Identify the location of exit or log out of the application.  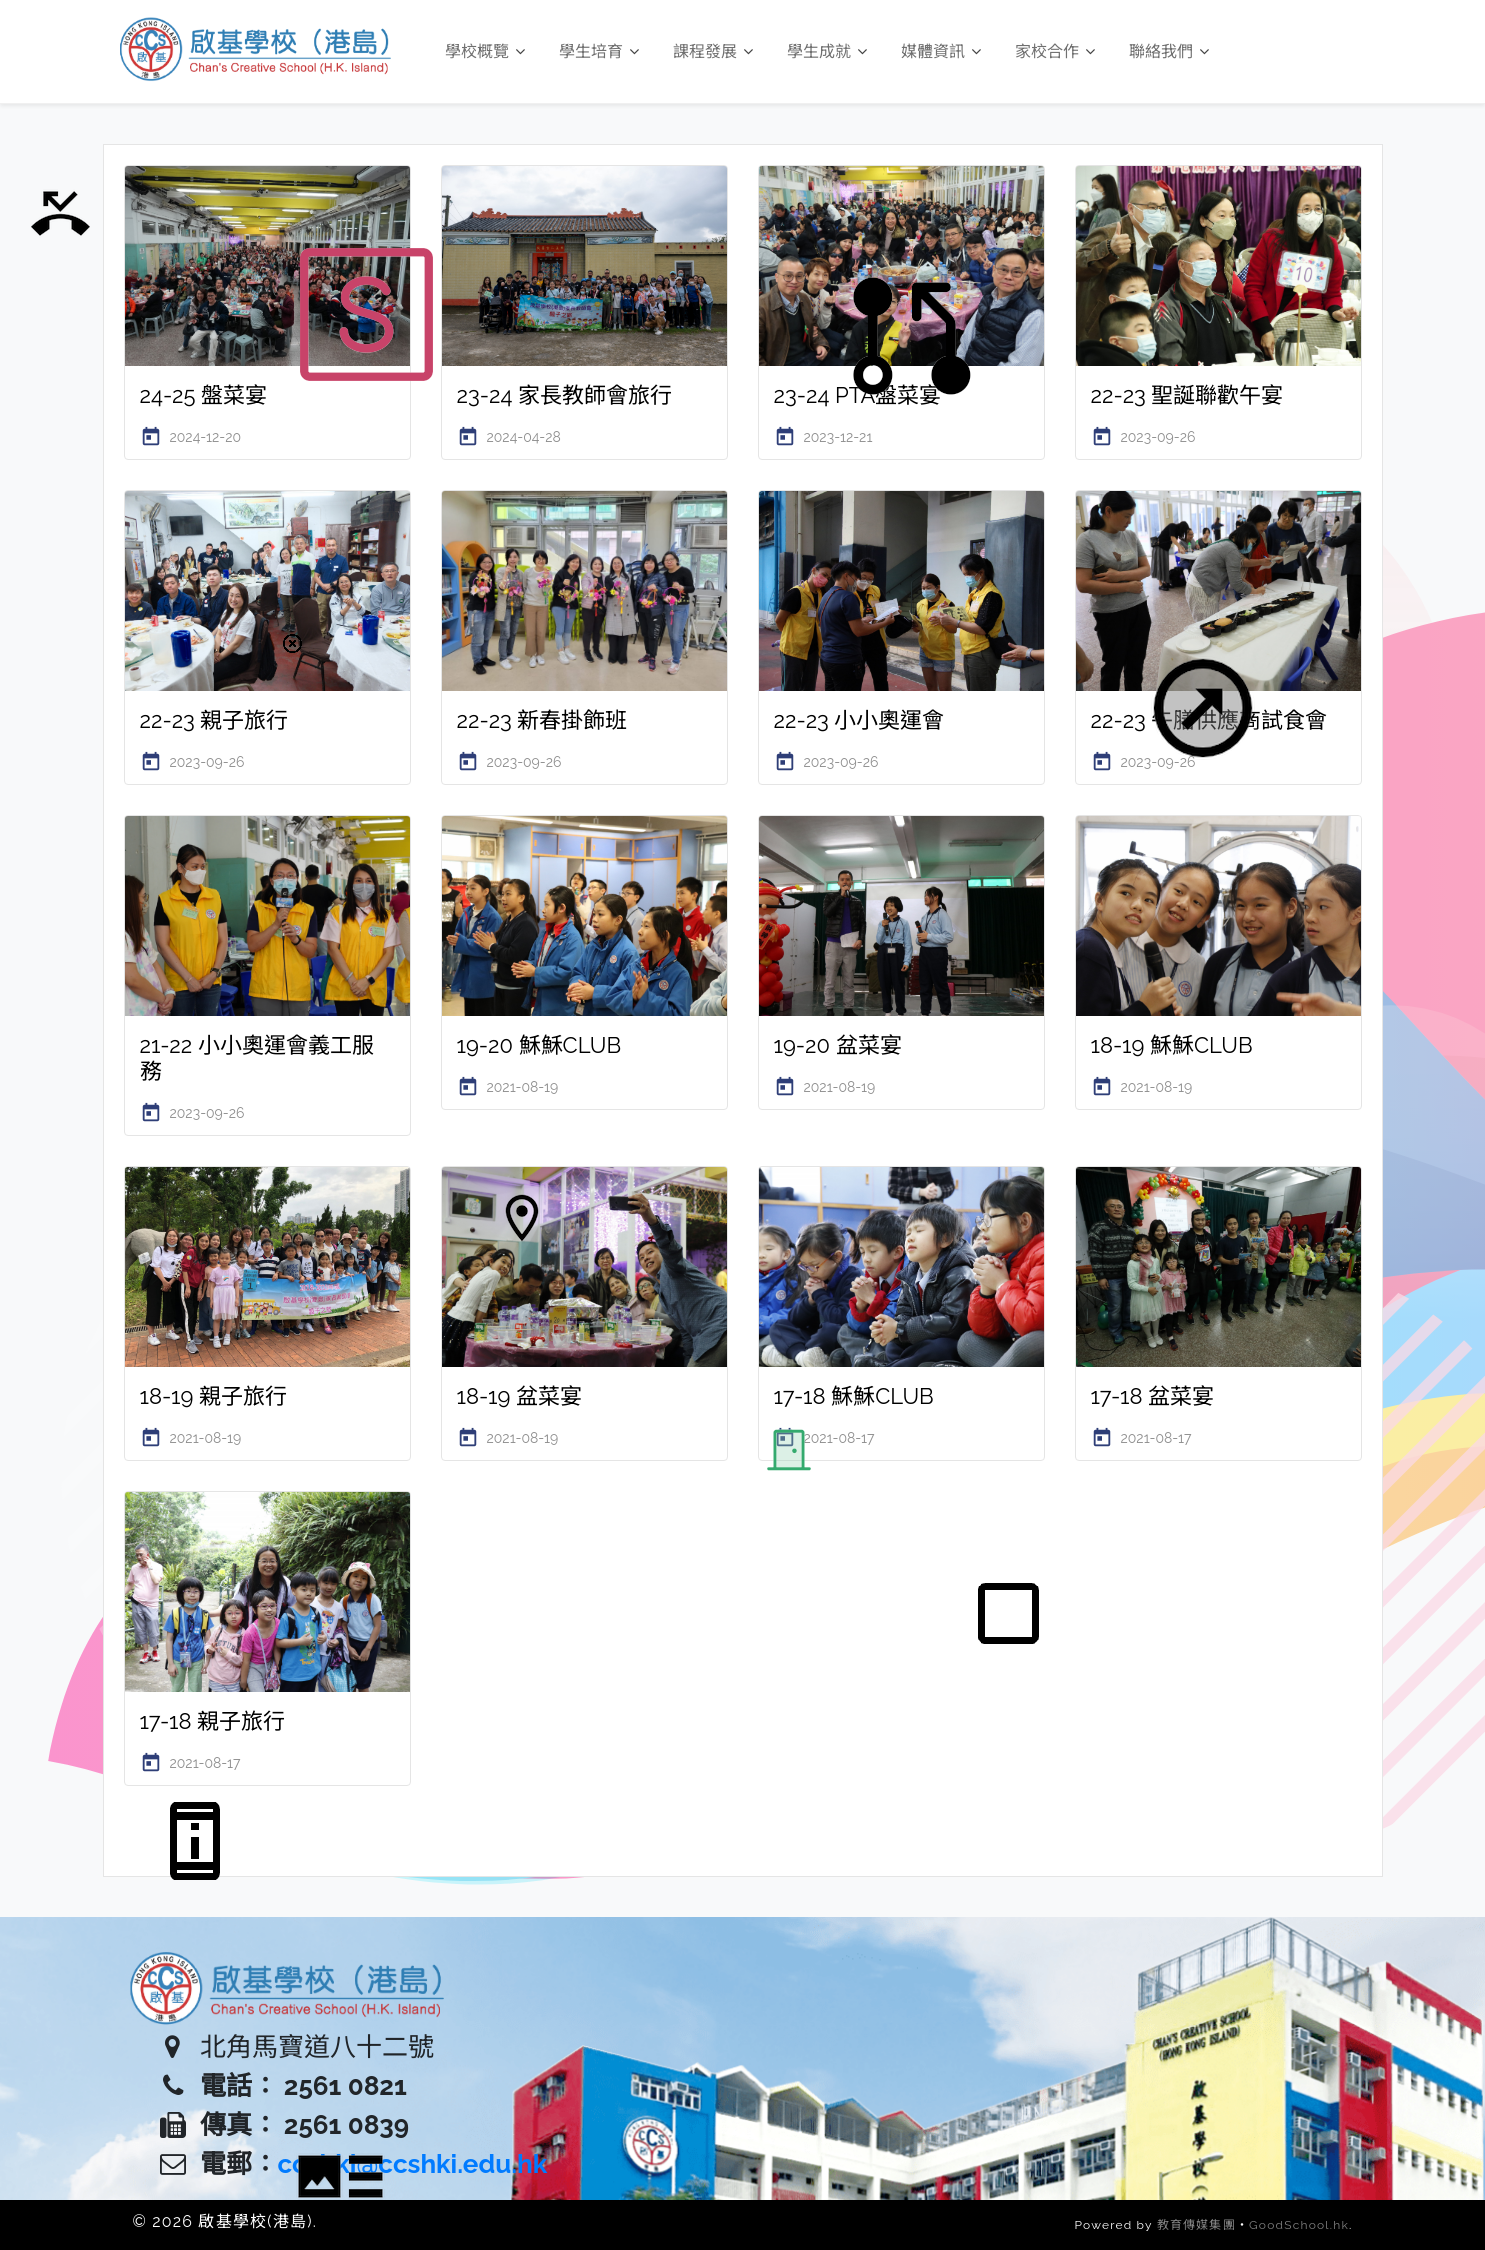
(789, 1450).